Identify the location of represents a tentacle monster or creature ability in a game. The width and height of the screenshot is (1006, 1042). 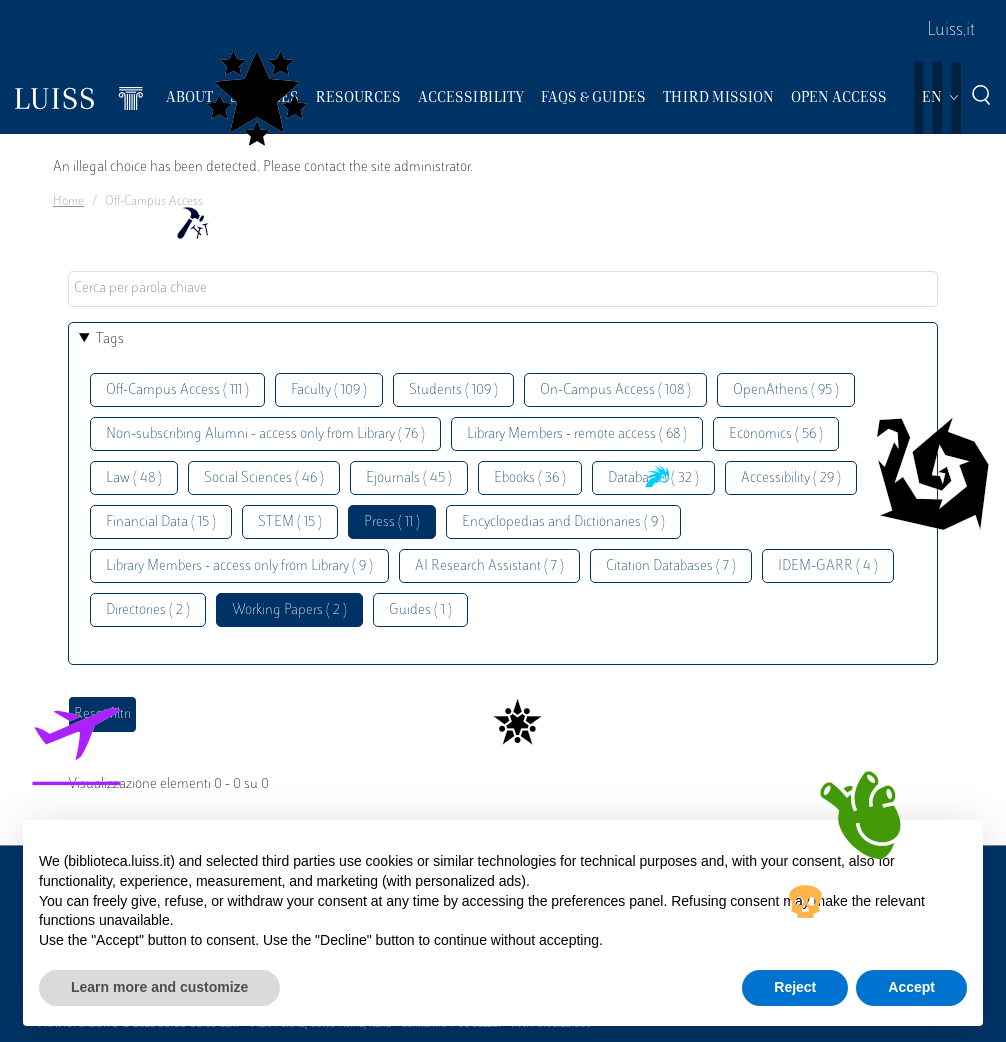
(933, 474).